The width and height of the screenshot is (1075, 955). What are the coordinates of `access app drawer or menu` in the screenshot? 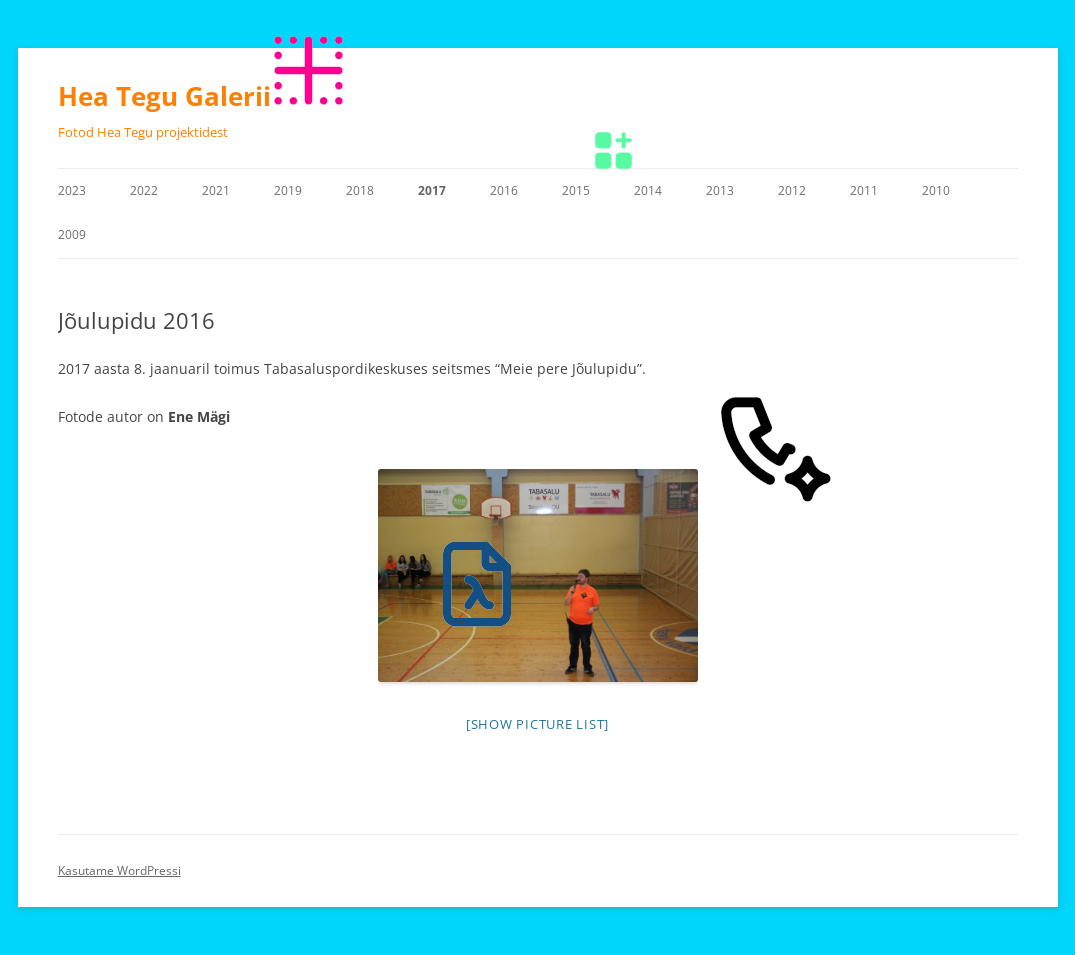 It's located at (613, 150).